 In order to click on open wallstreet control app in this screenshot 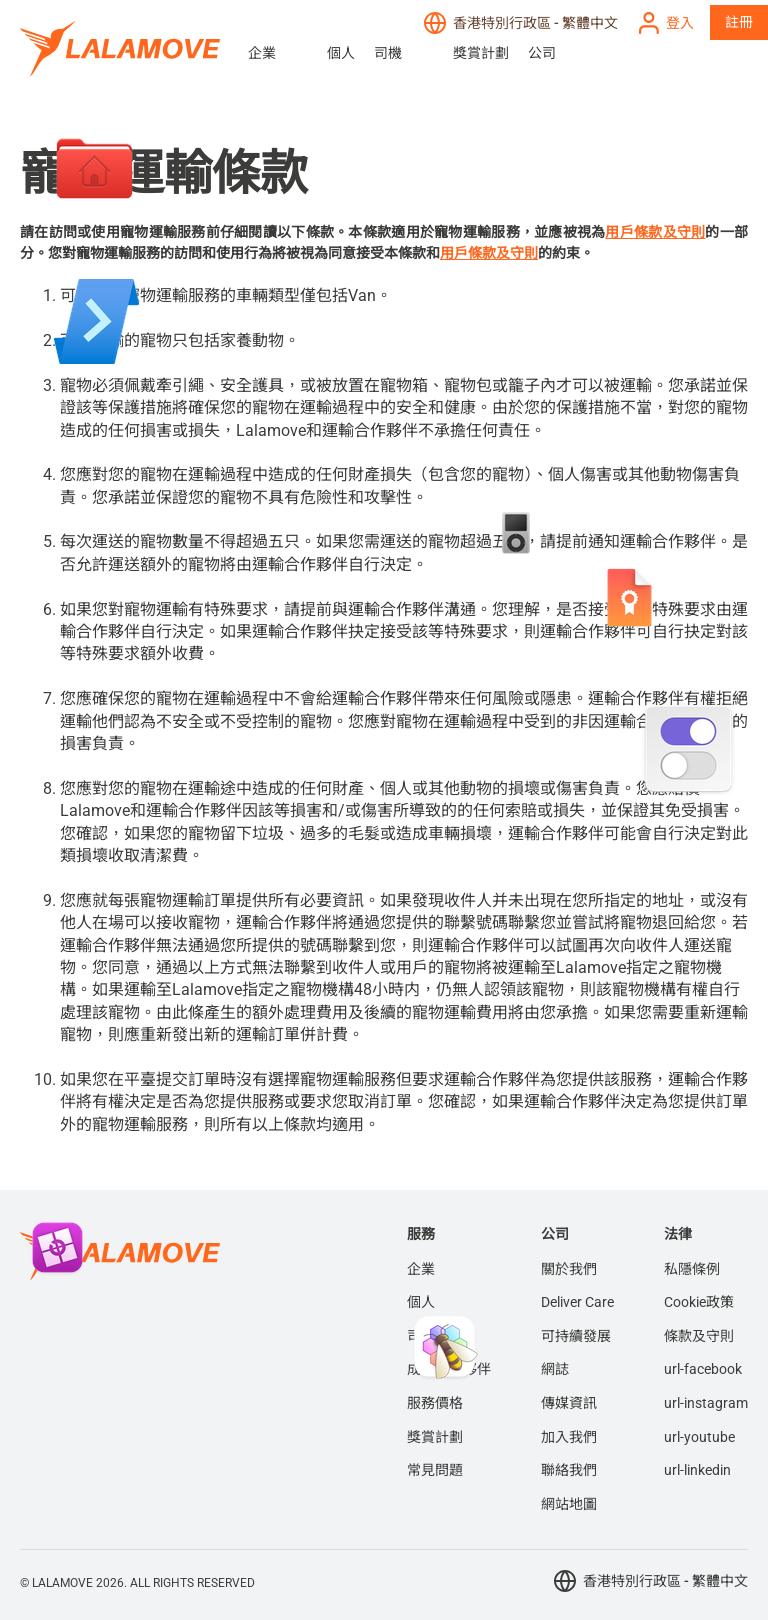, I will do `click(57, 1247)`.